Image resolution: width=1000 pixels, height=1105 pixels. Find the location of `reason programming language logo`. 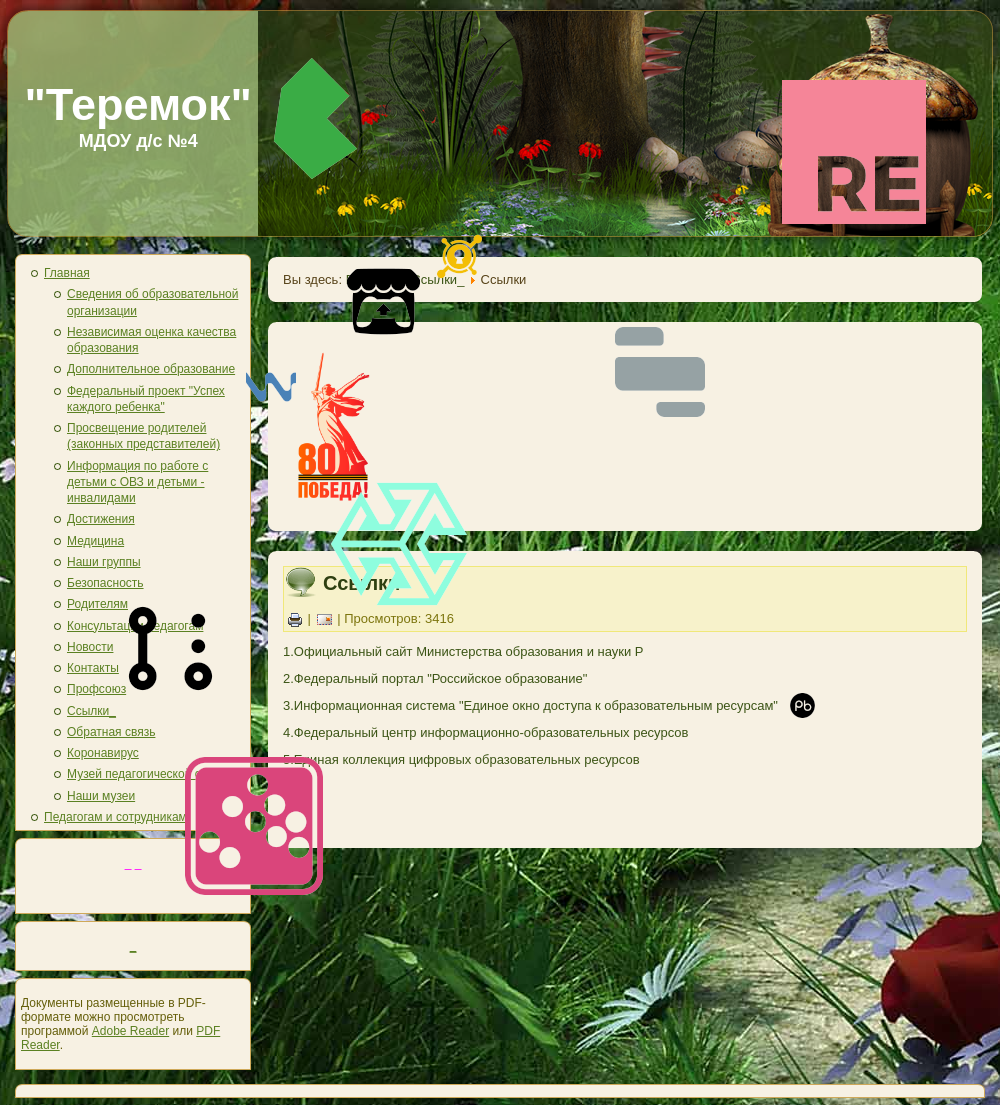

reason programming language logo is located at coordinates (854, 152).